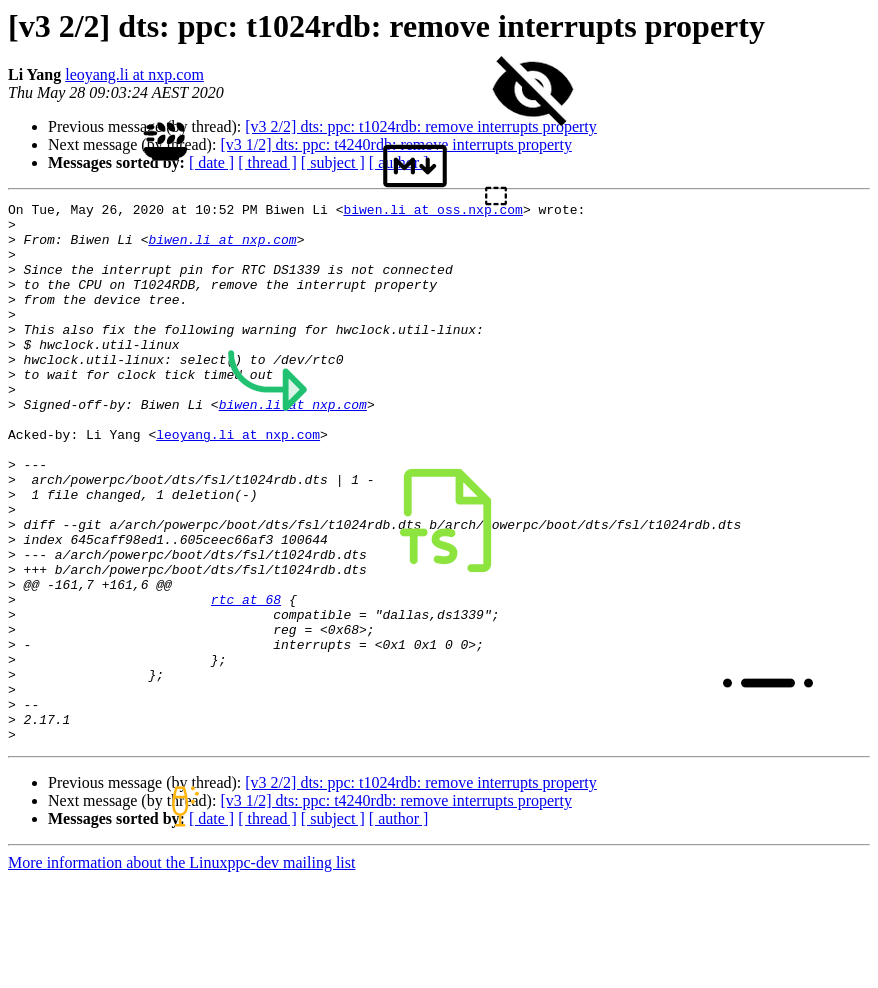 This screenshot has height=988, width=878. Describe the element at coordinates (165, 141) in the screenshot. I see `view grain or wheat-based food options` at that location.